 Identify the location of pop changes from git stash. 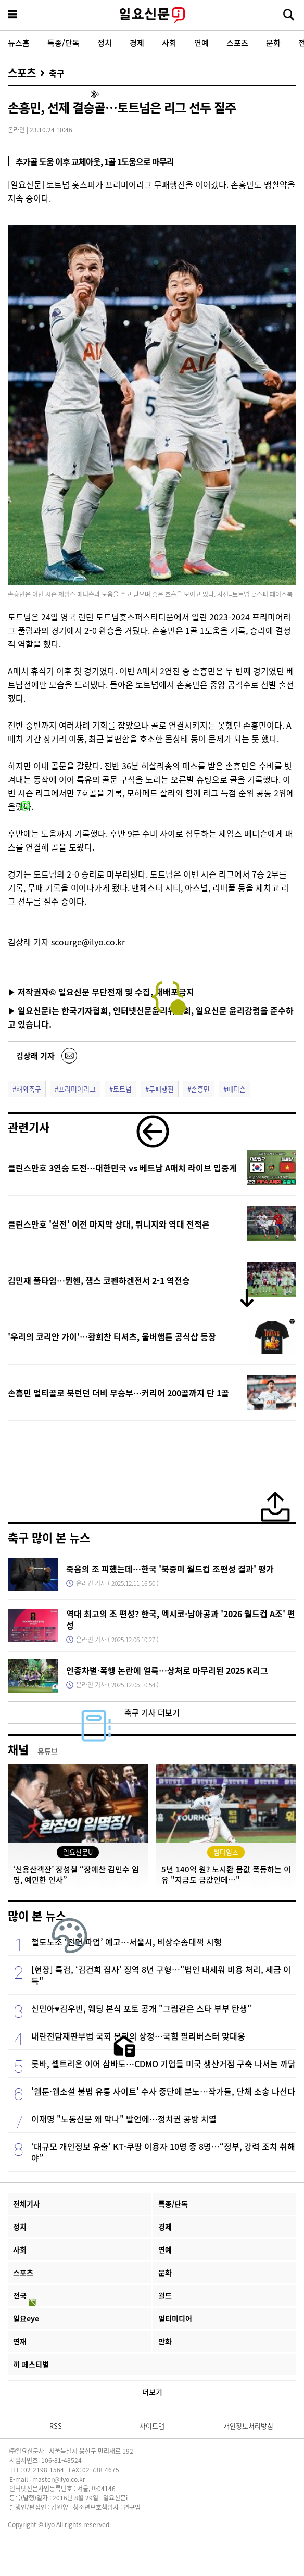
(276, 1506).